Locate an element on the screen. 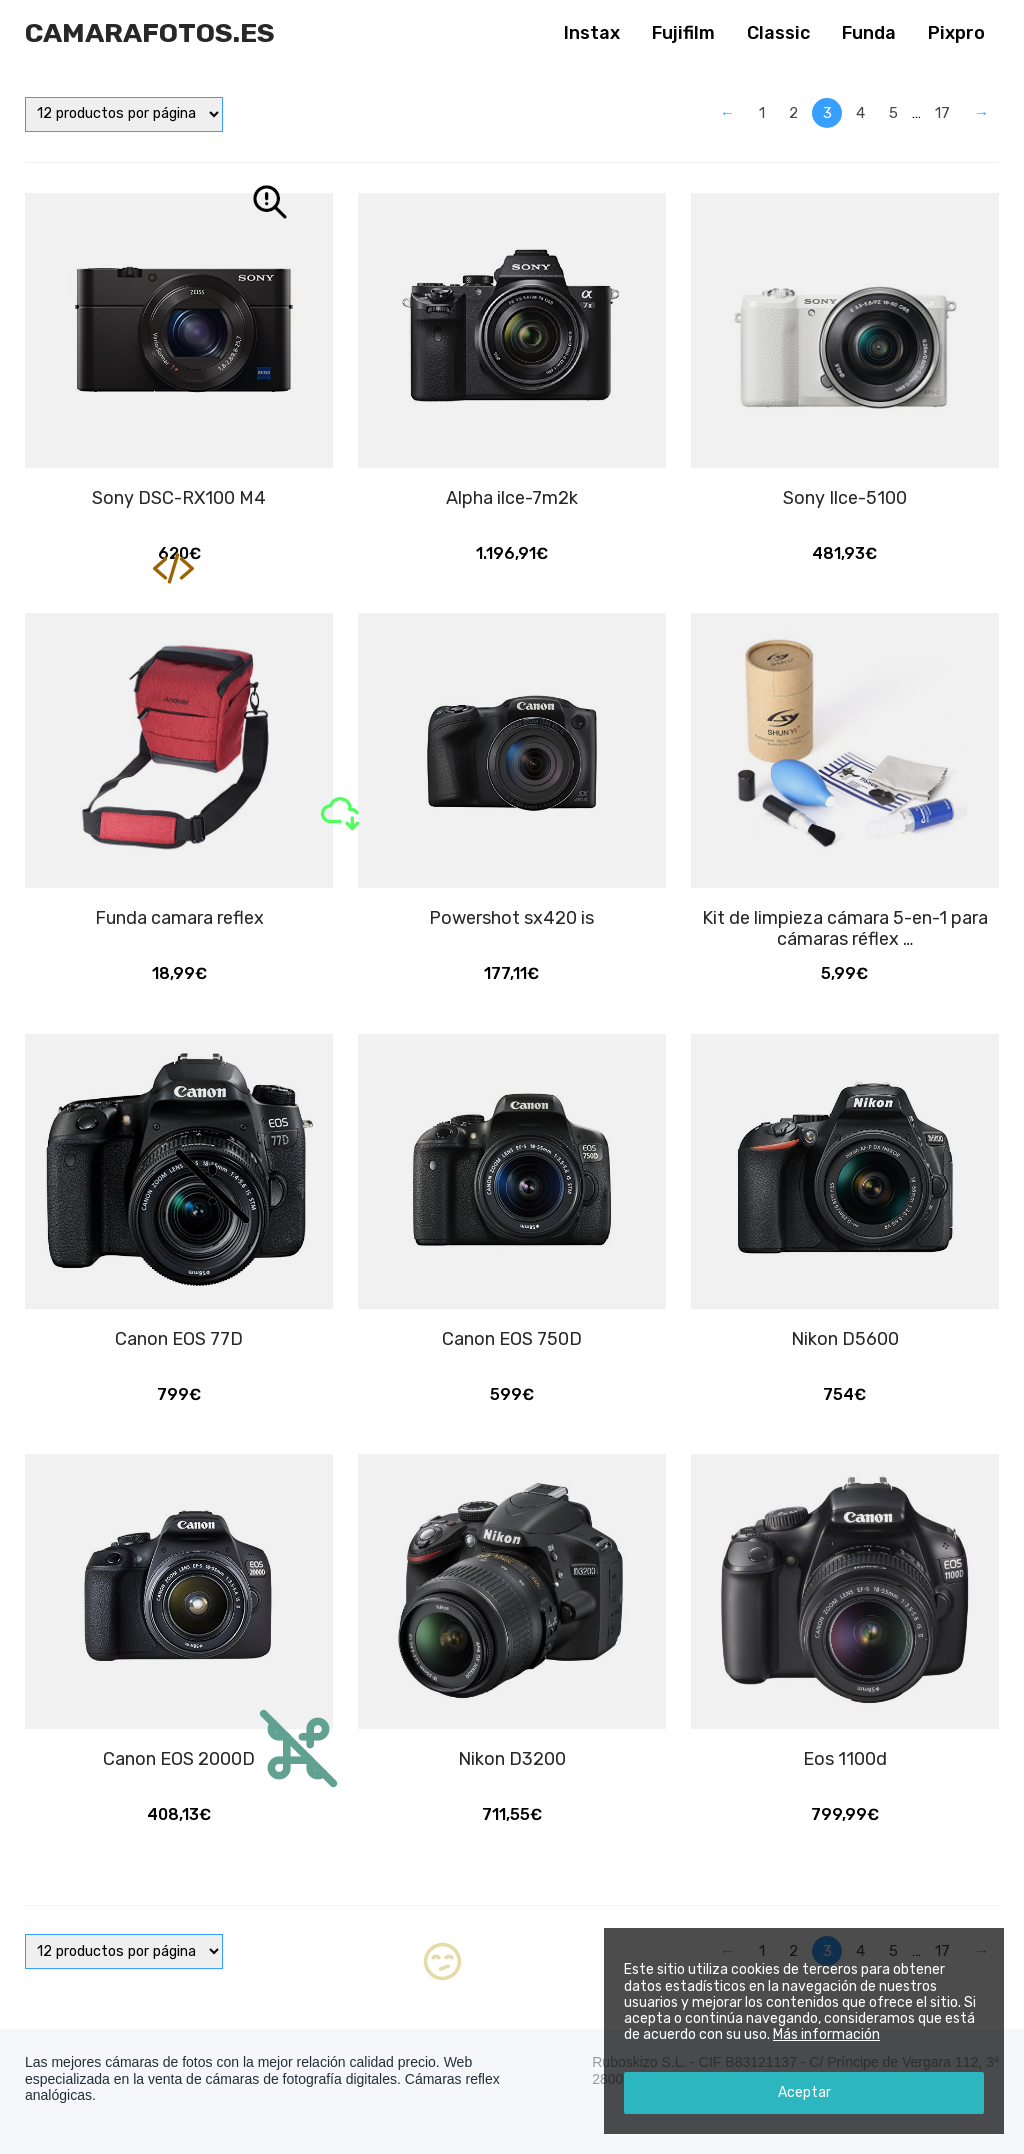  command key shortcut disabled is located at coordinates (298, 1748).